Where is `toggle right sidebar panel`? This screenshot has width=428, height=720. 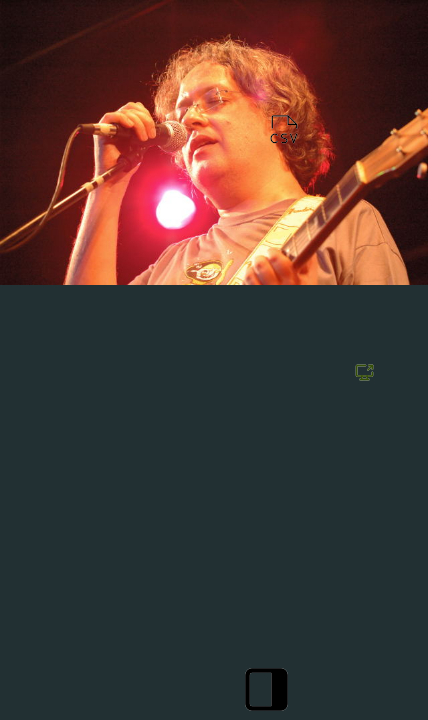 toggle right sidebar panel is located at coordinates (266, 689).